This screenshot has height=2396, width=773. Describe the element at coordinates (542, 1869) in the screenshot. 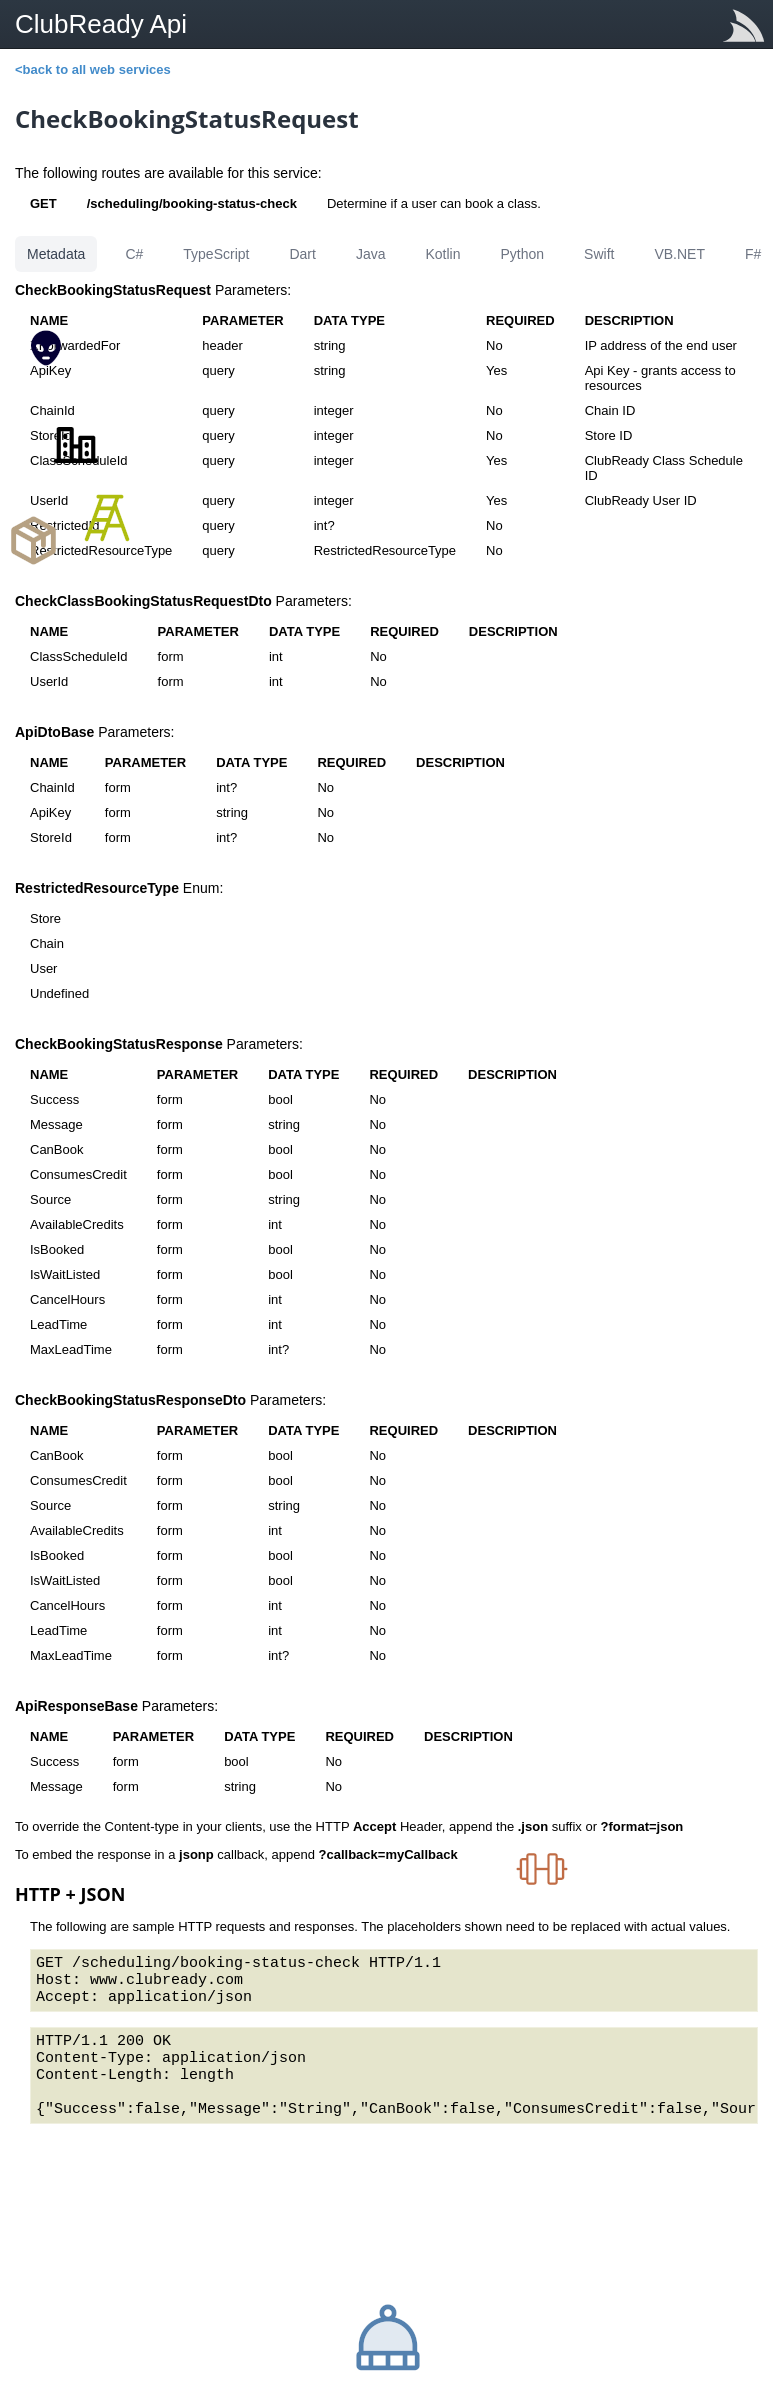

I see `access workout or fitness features` at that location.